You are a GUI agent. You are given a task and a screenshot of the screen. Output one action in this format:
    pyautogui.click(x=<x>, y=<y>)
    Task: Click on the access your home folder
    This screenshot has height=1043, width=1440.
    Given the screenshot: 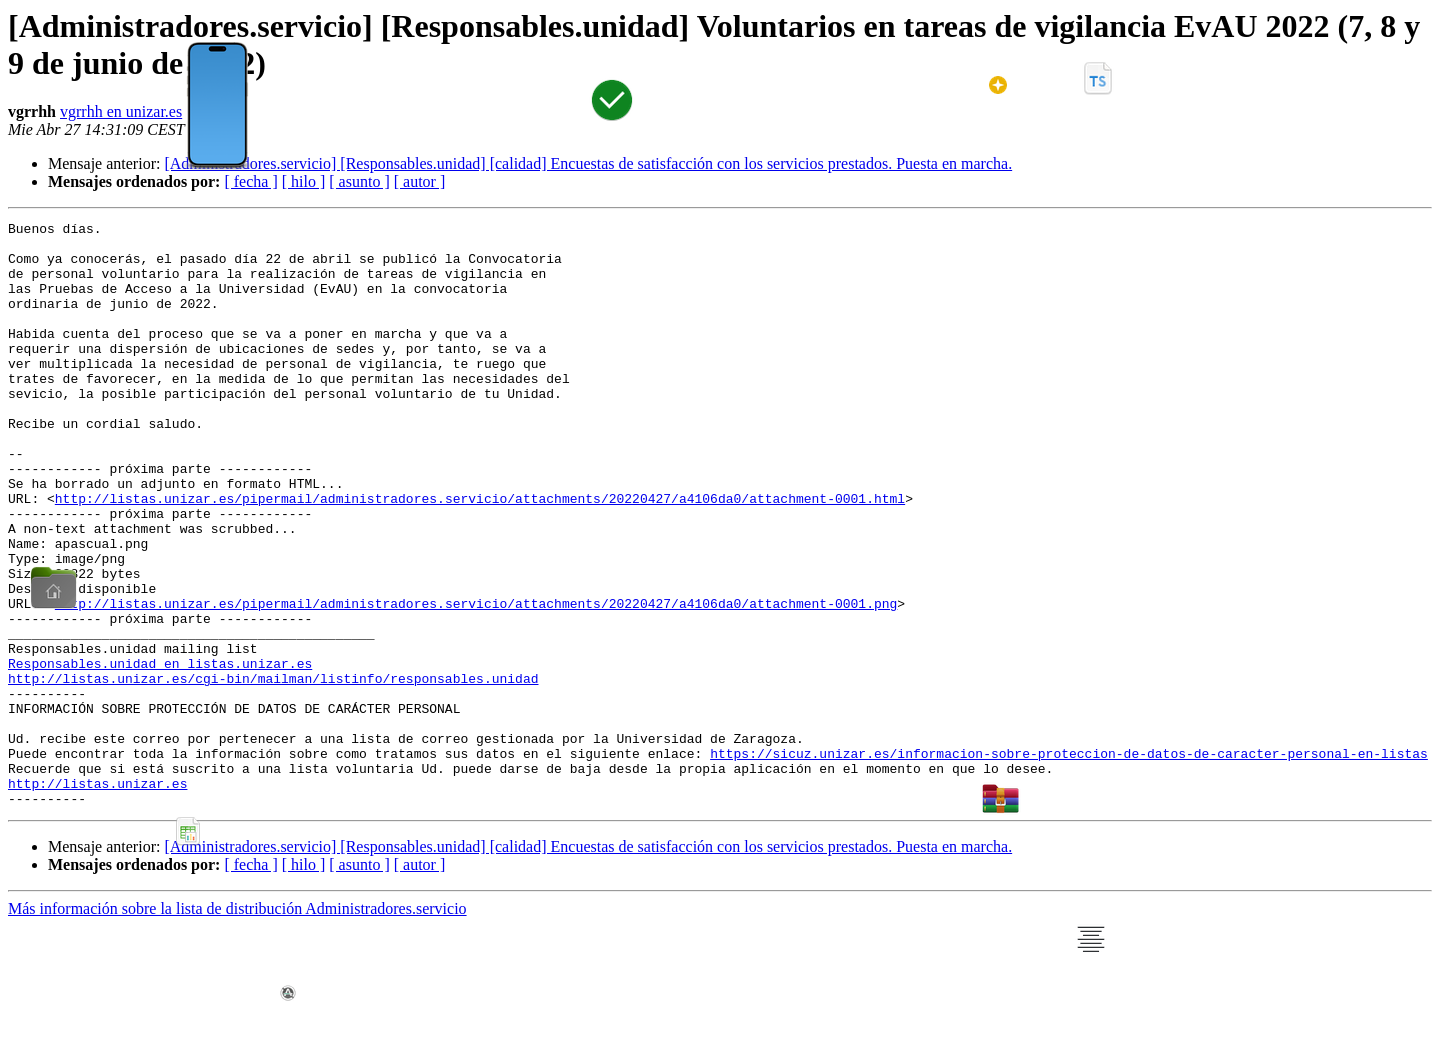 What is the action you would take?
    pyautogui.click(x=53, y=587)
    